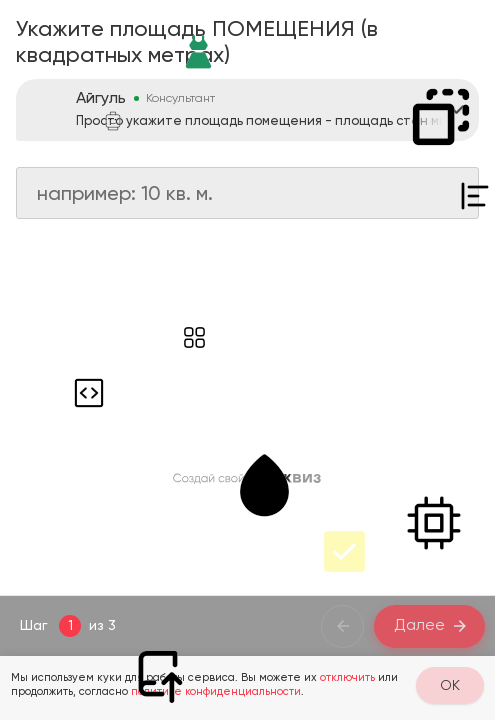  I want to click on send selected element to back layer, so click(441, 117).